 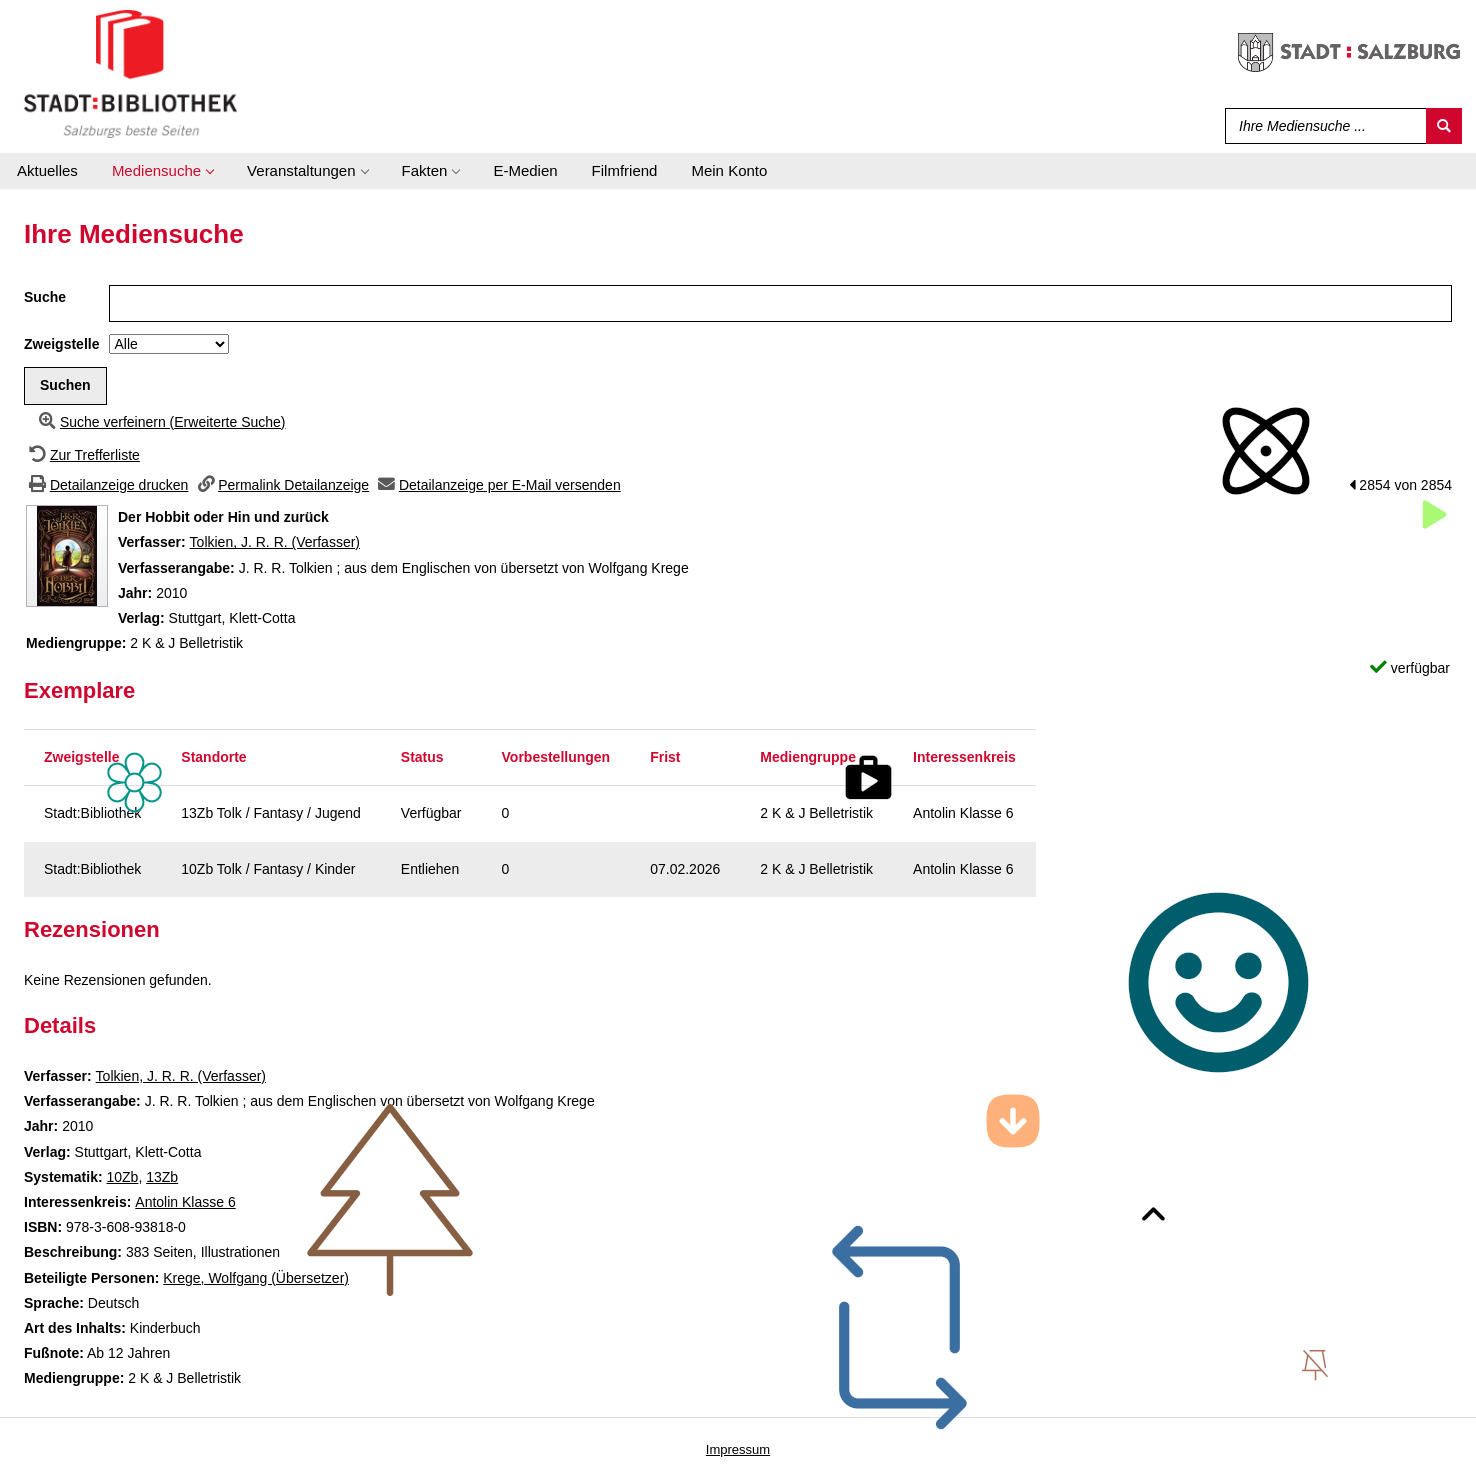 I want to click on add an emoji or reaction, so click(x=1218, y=982).